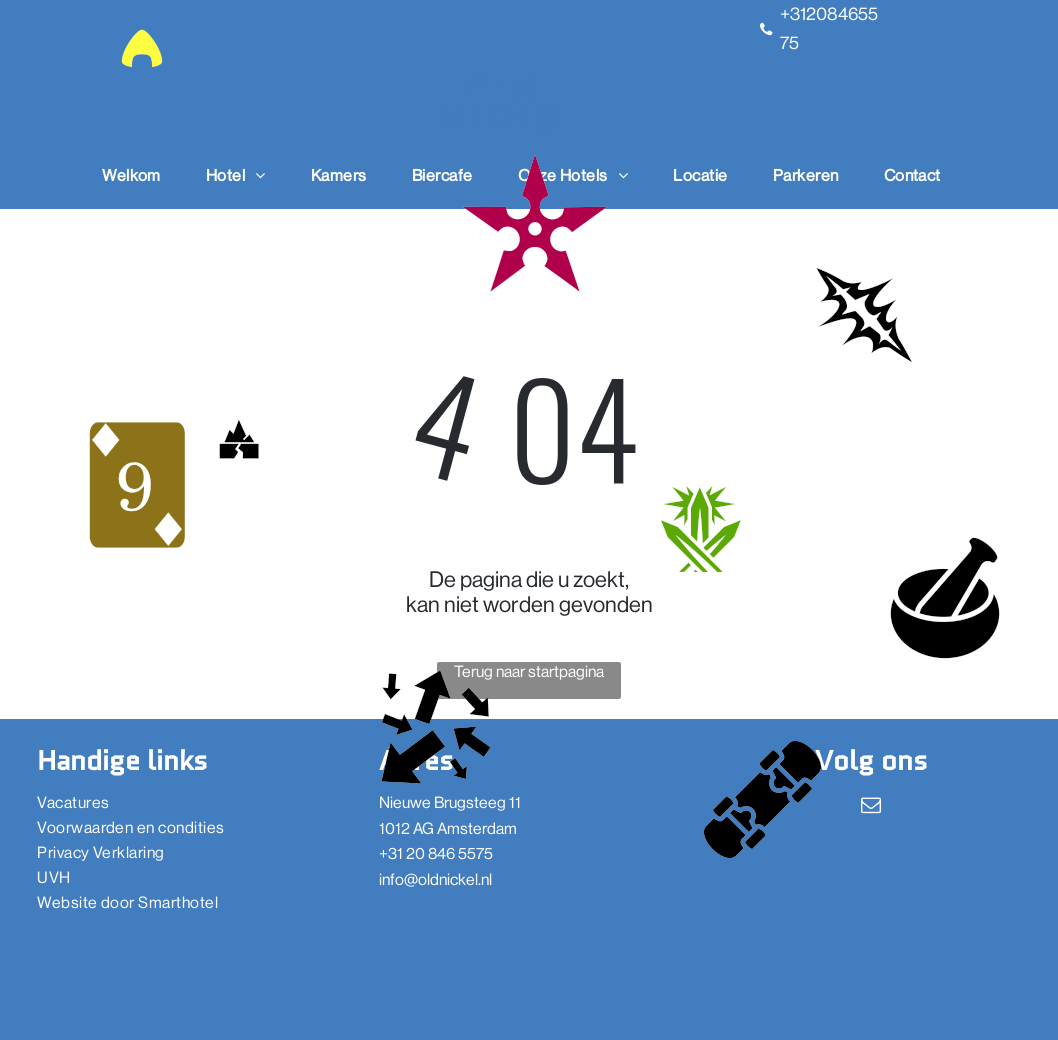 This screenshot has height=1040, width=1058. Describe the element at coordinates (137, 485) in the screenshot. I see `nine of diamonds playing card` at that location.